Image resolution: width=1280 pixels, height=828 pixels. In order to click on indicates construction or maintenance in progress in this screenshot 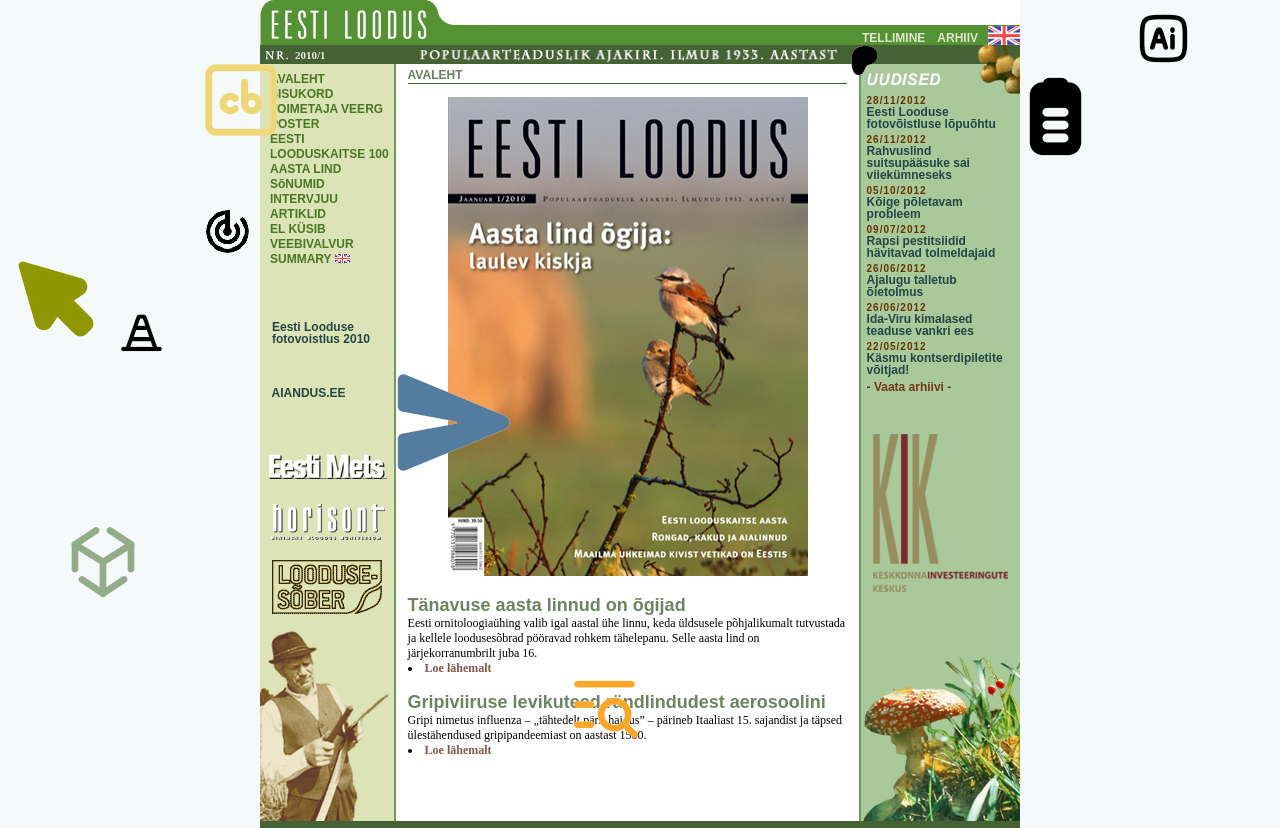, I will do `click(141, 333)`.